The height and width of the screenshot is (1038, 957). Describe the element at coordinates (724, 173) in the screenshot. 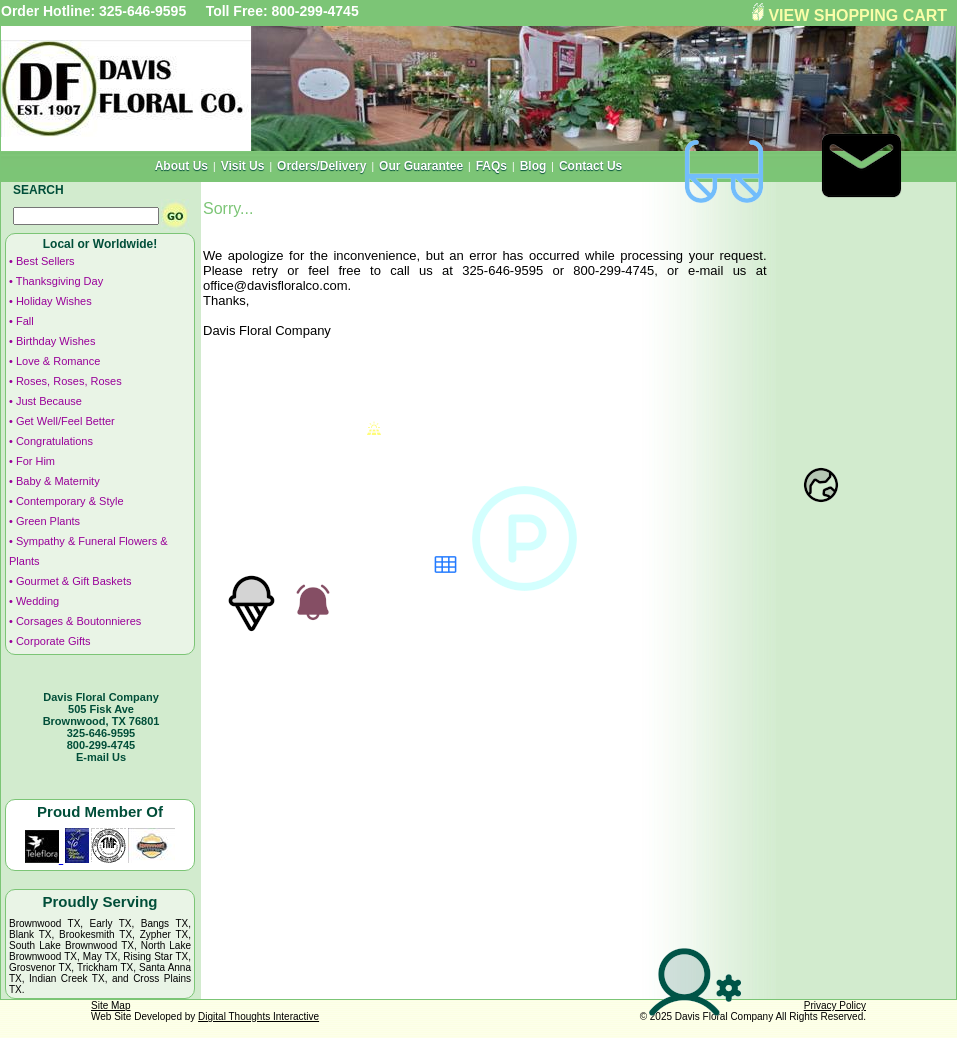

I see `toggle sunglasses or eyewear filter` at that location.